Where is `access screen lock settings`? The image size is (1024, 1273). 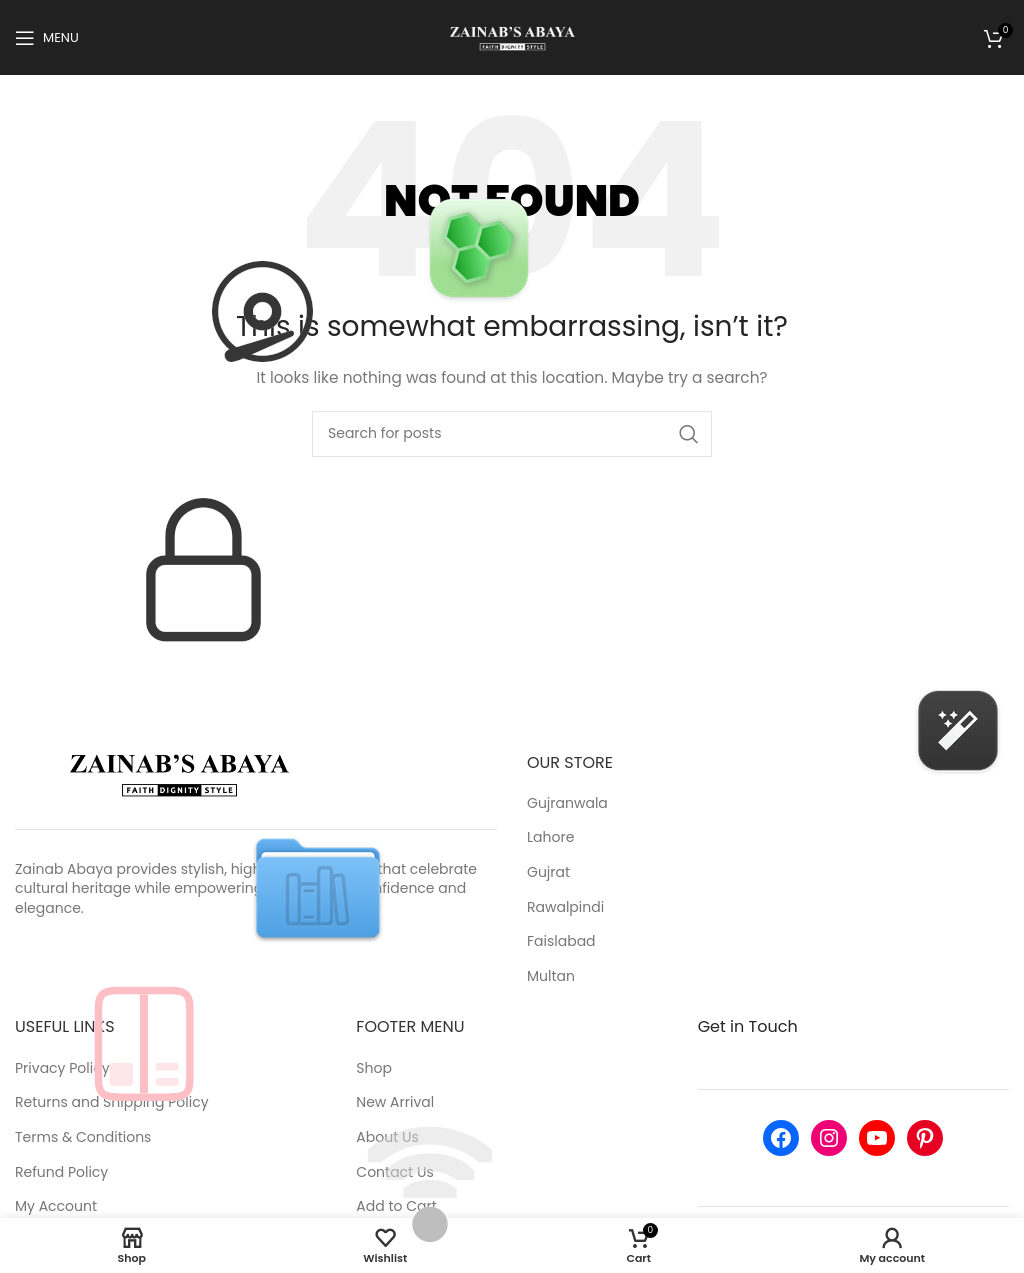 access screen lock settings is located at coordinates (203, 574).